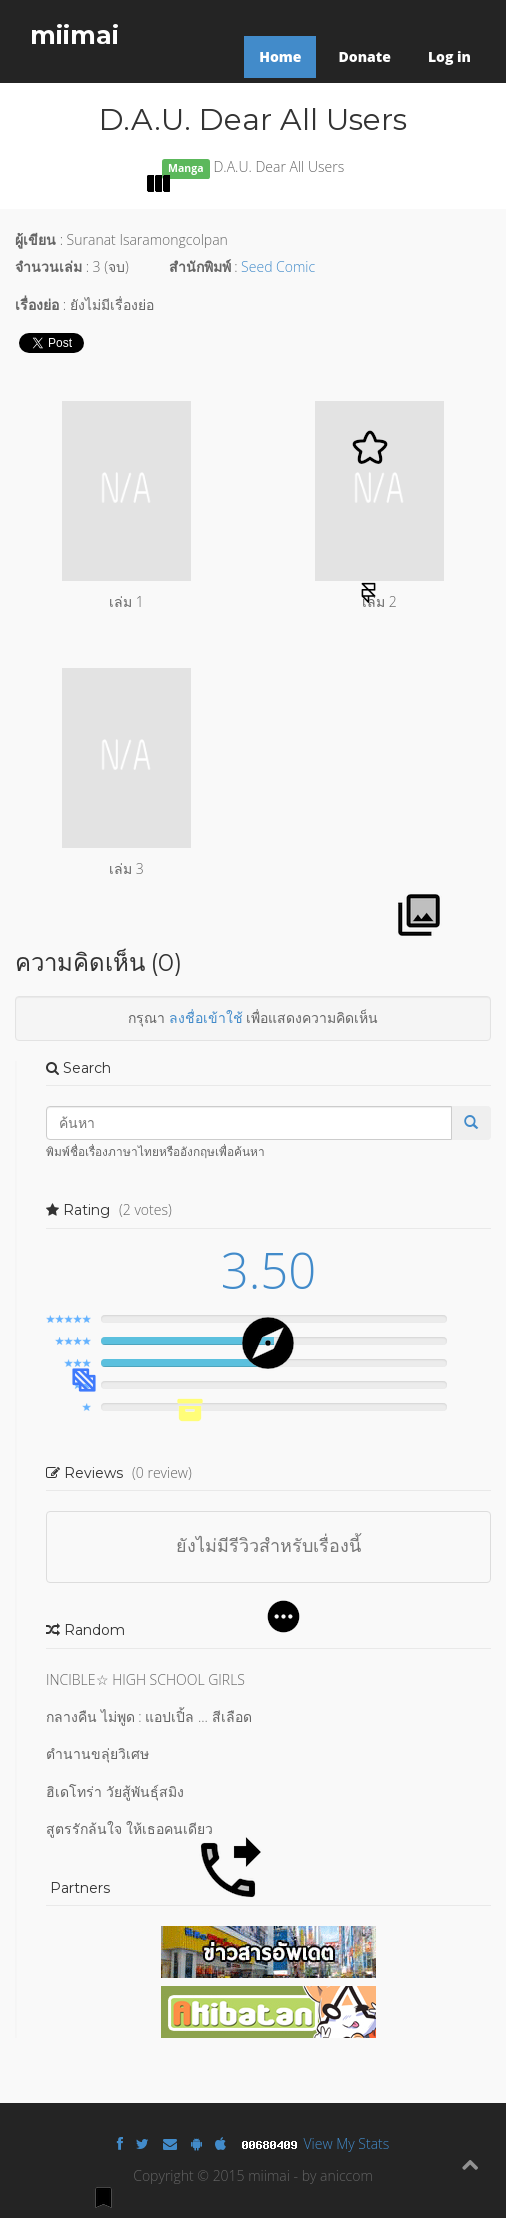 The width and height of the screenshot is (506, 2218). What do you see at coordinates (190, 1410) in the screenshot?
I see `access archived items or files` at bounding box center [190, 1410].